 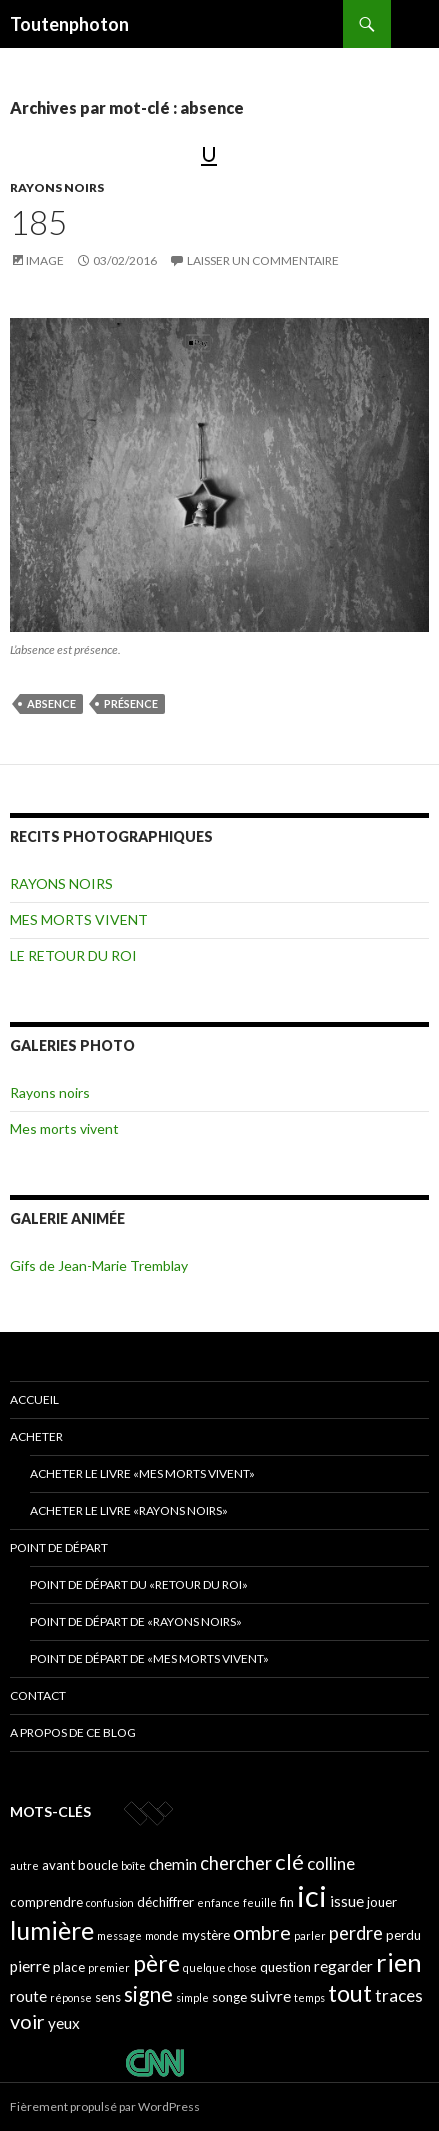 I want to click on wondershare brand logo, so click(x=148, y=1813).